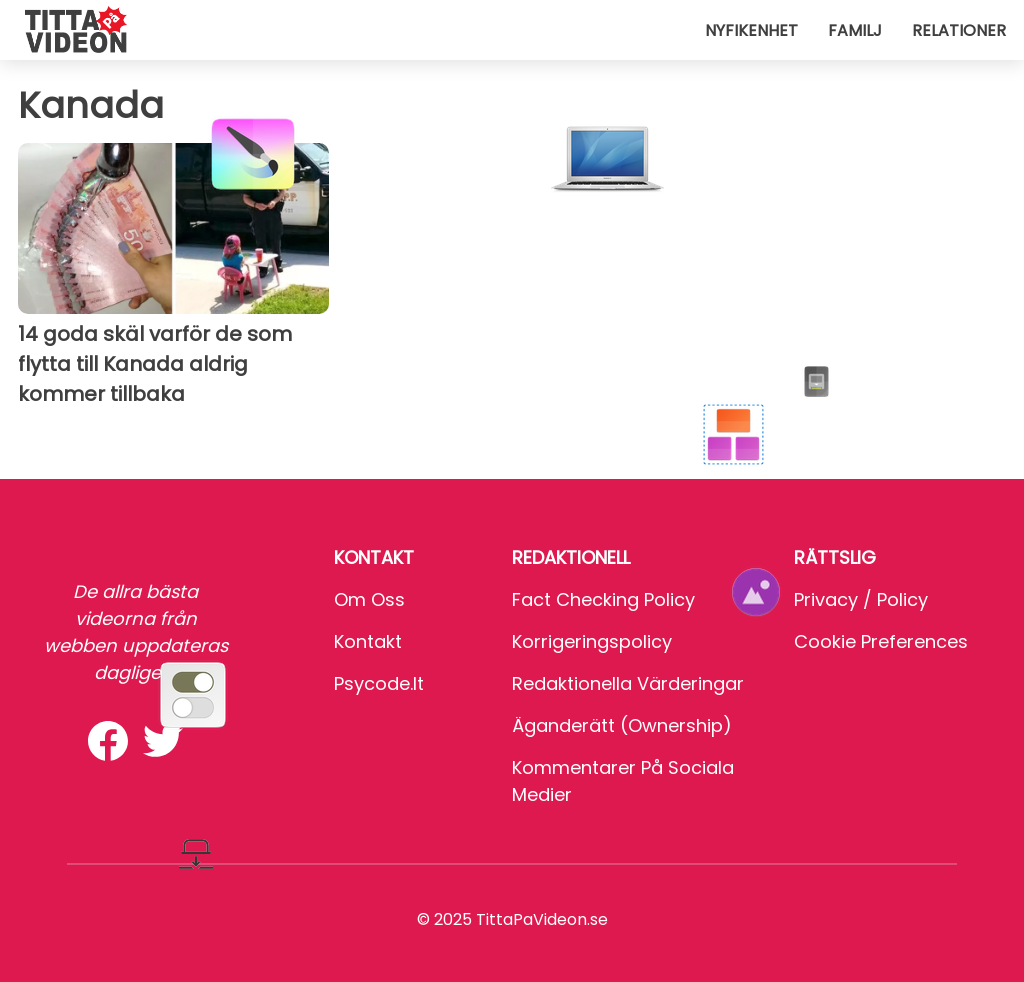 The width and height of the screenshot is (1024, 982). I want to click on open unity tweak tool to customize desktop settings, so click(193, 695).